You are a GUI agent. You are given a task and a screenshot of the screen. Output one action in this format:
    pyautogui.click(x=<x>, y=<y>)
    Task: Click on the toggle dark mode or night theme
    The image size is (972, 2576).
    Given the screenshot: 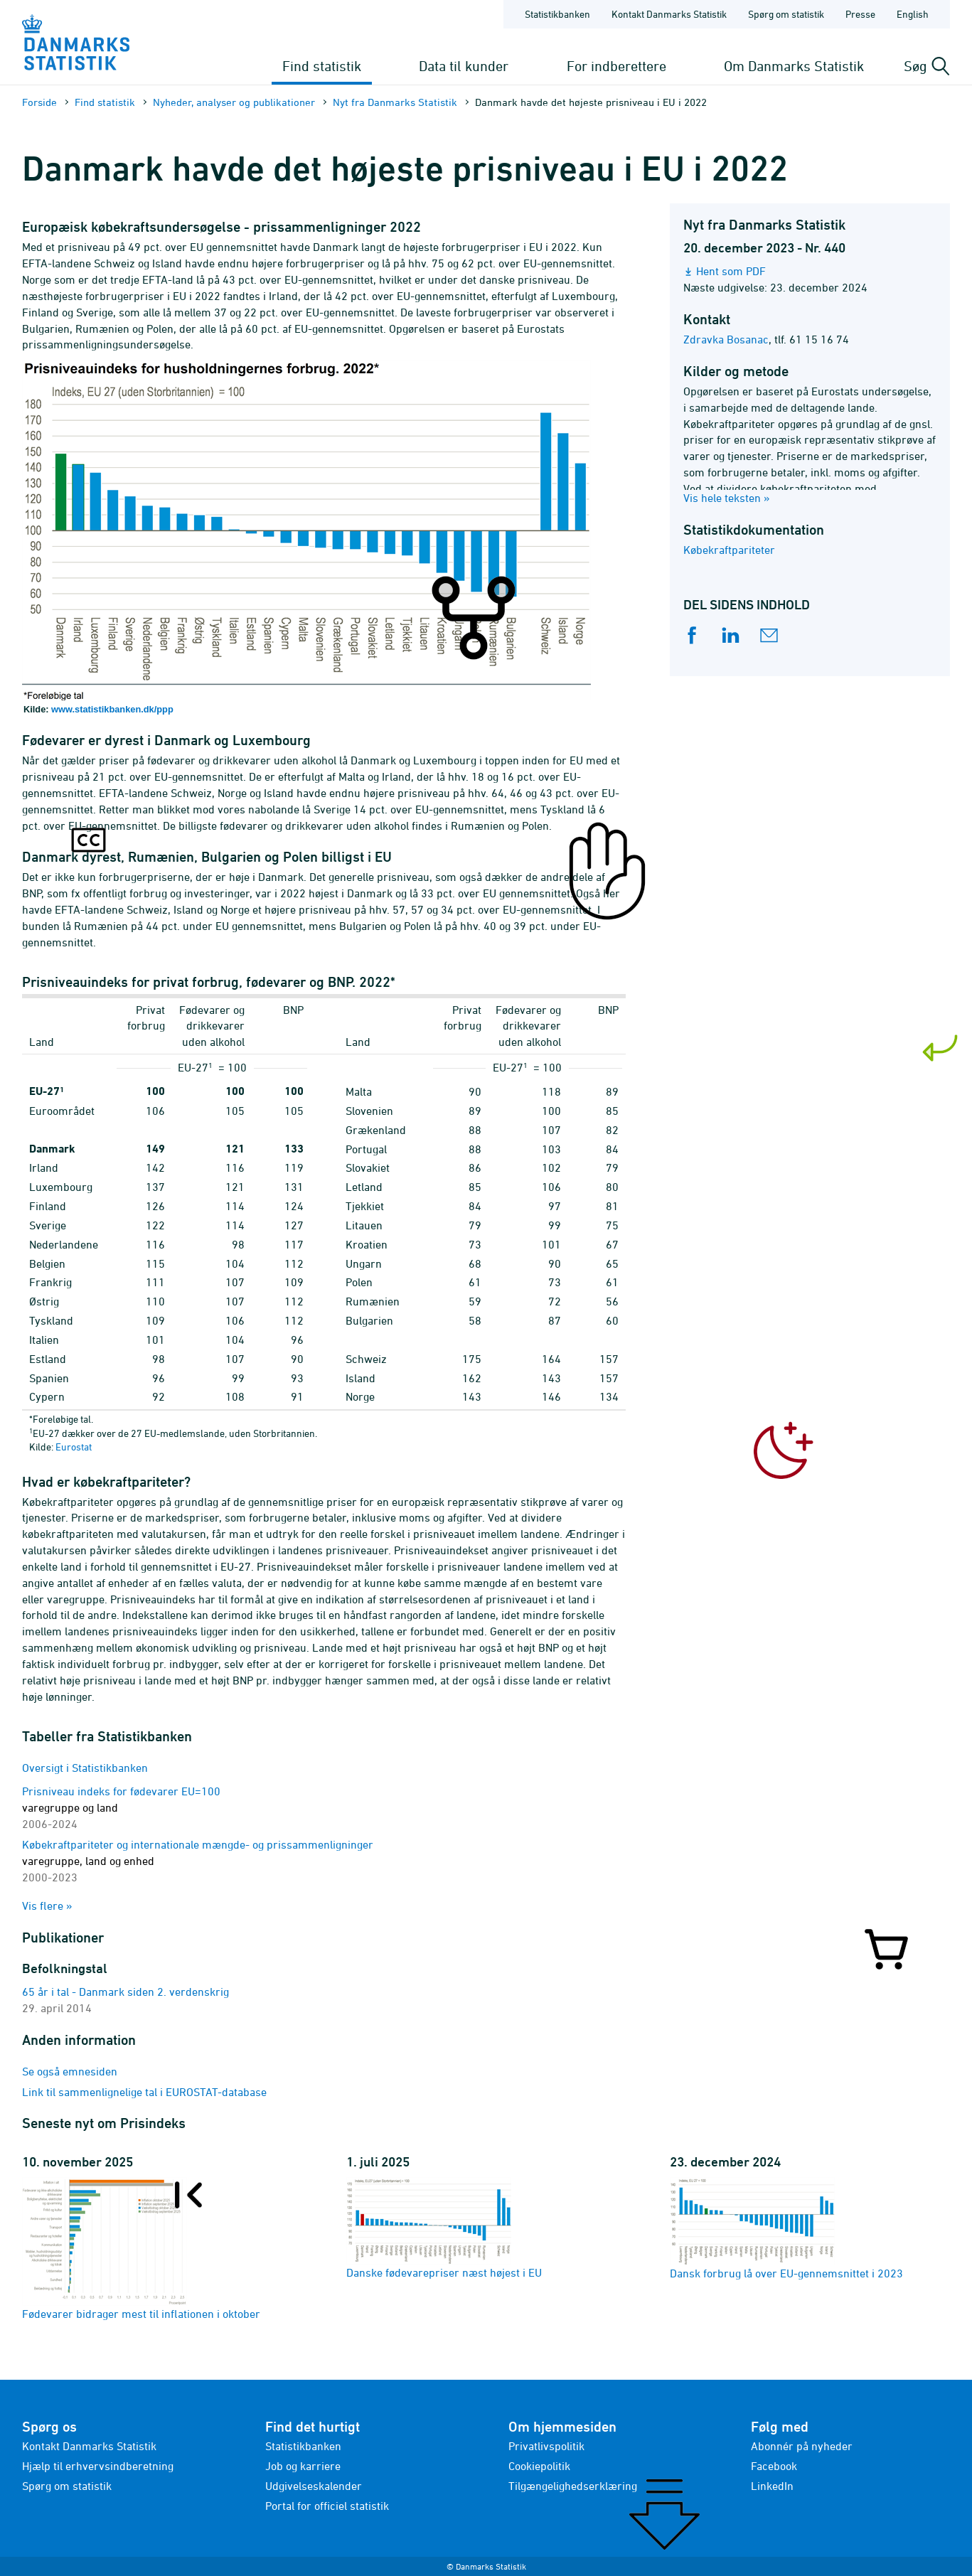 What is the action you would take?
    pyautogui.click(x=781, y=1451)
    